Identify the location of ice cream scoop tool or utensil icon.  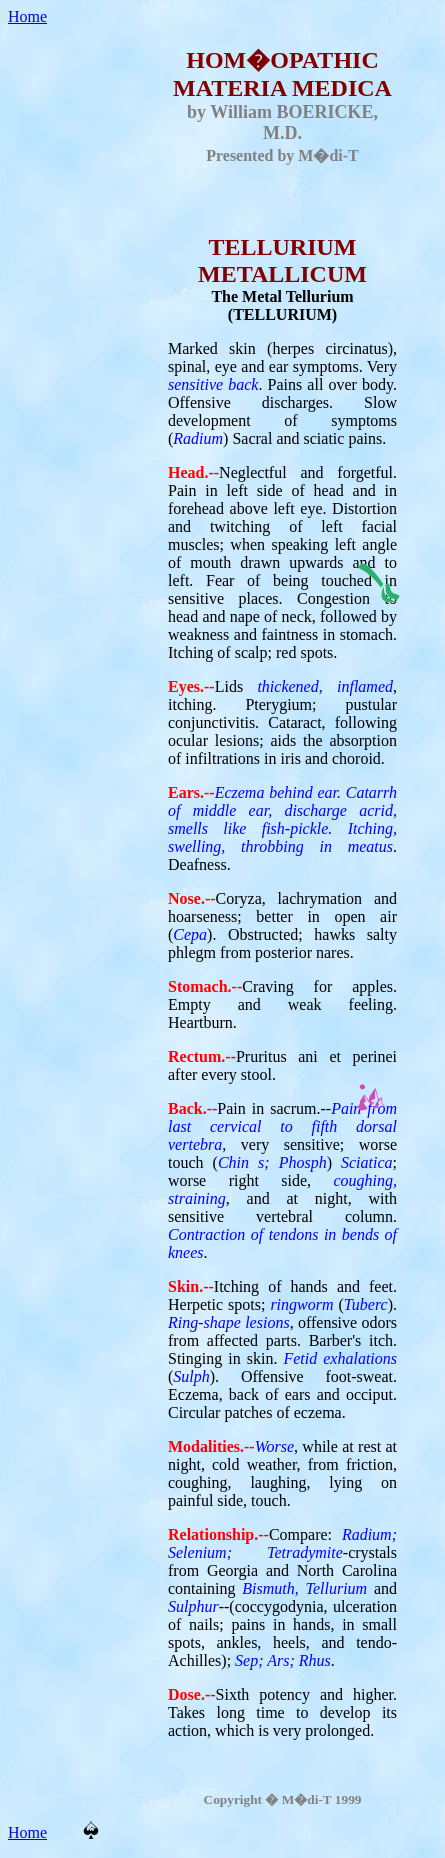
(379, 583).